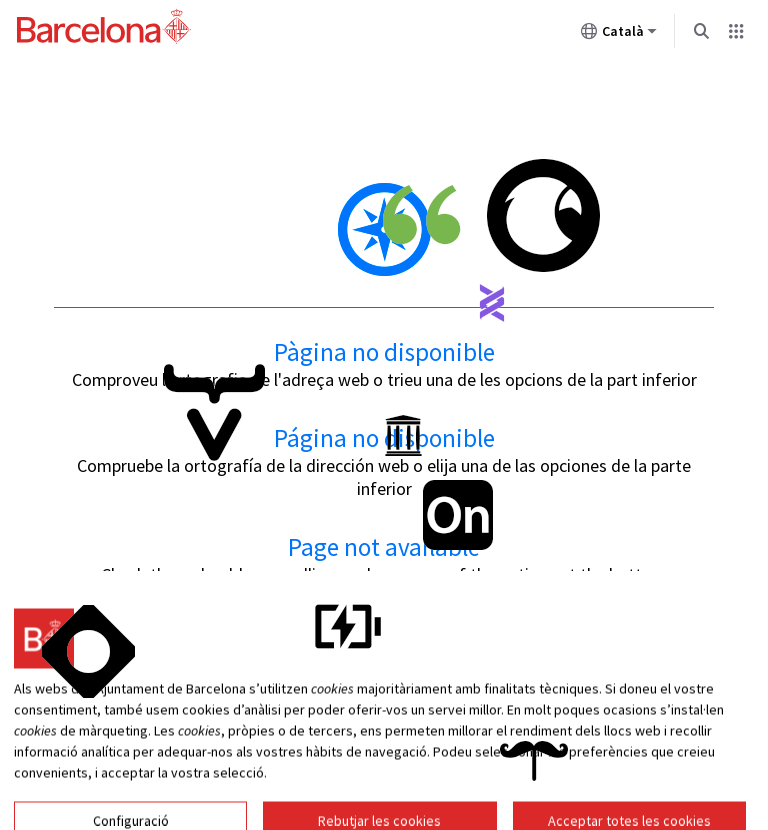 The width and height of the screenshot is (768, 830). Describe the element at coordinates (534, 761) in the screenshot. I see `handlebars.js templating library logo` at that location.